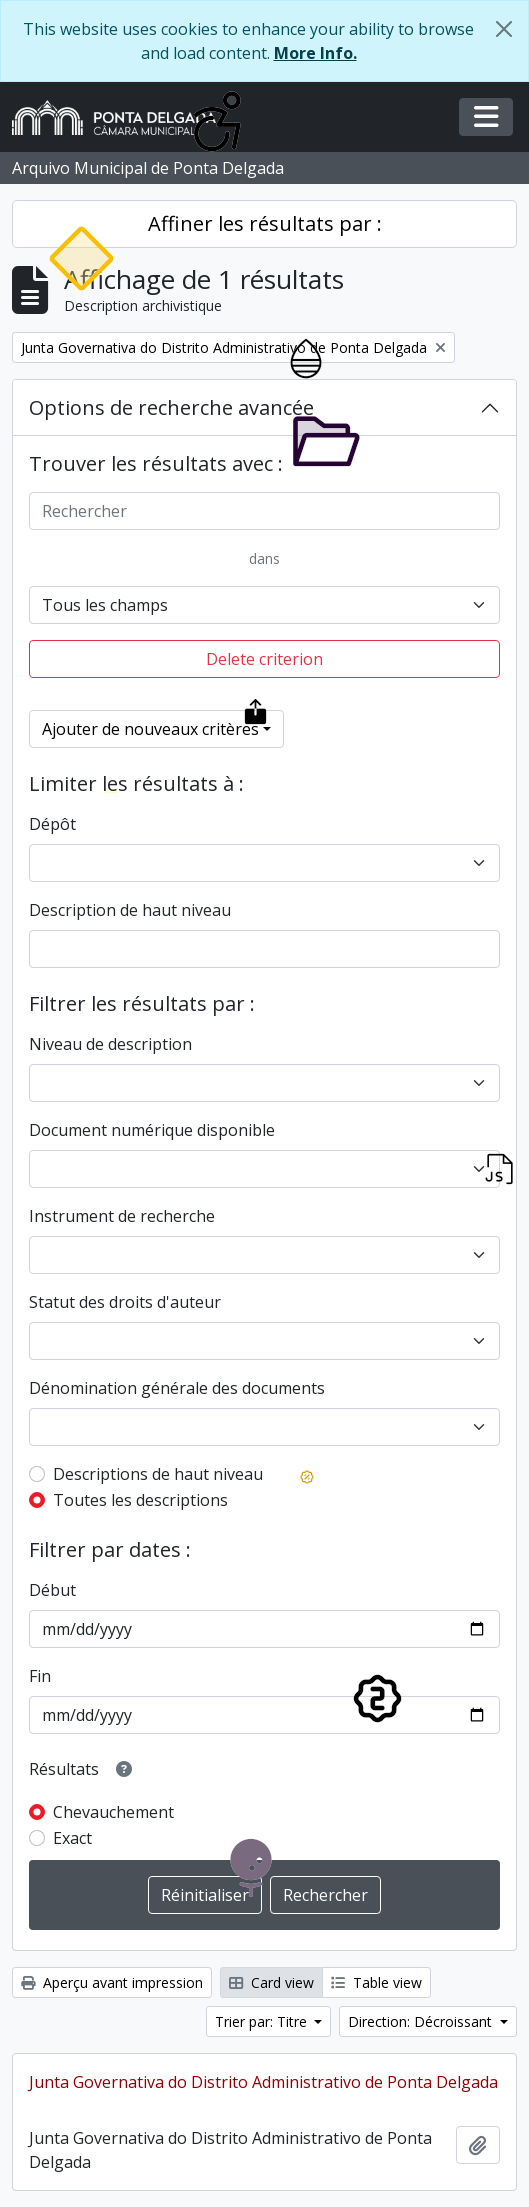 Image resolution: width=529 pixels, height=2207 pixels. What do you see at coordinates (255, 712) in the screenshot?
I see `export or upload a file` at bounding box center [255, 712].